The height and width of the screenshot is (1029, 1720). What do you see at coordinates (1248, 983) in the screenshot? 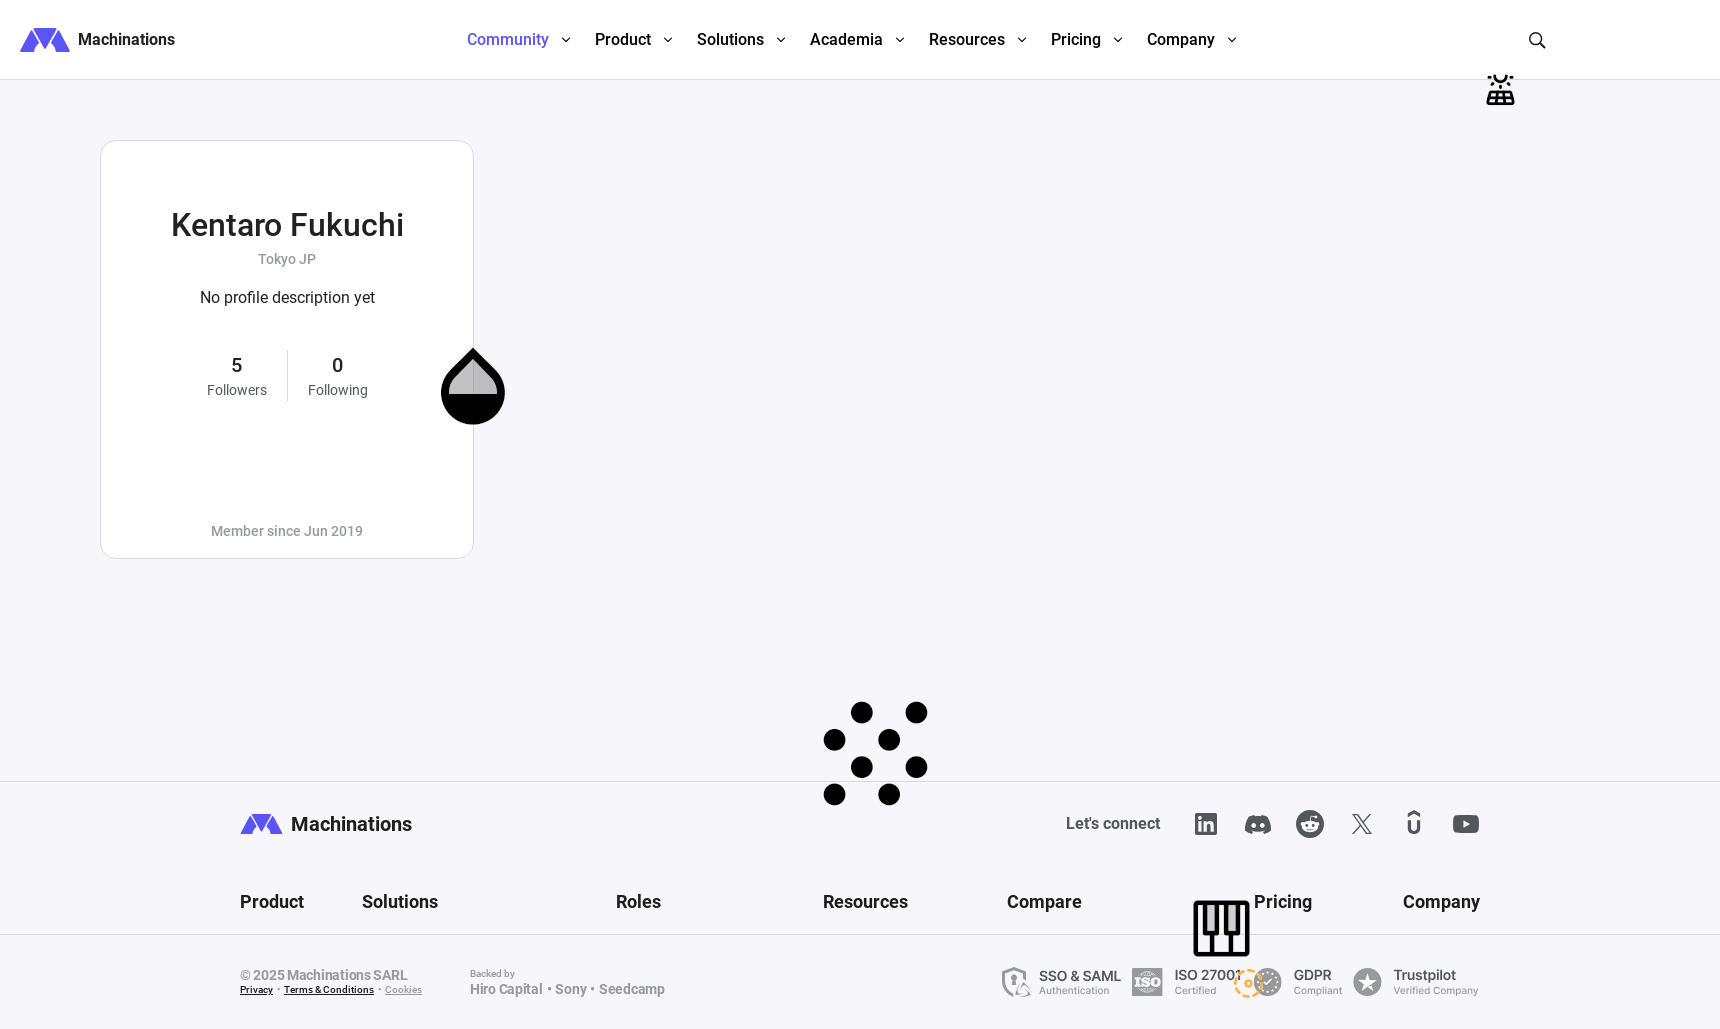
I see `apply tilt-shift blur effect to photo` at bounding box center [1248, 983].